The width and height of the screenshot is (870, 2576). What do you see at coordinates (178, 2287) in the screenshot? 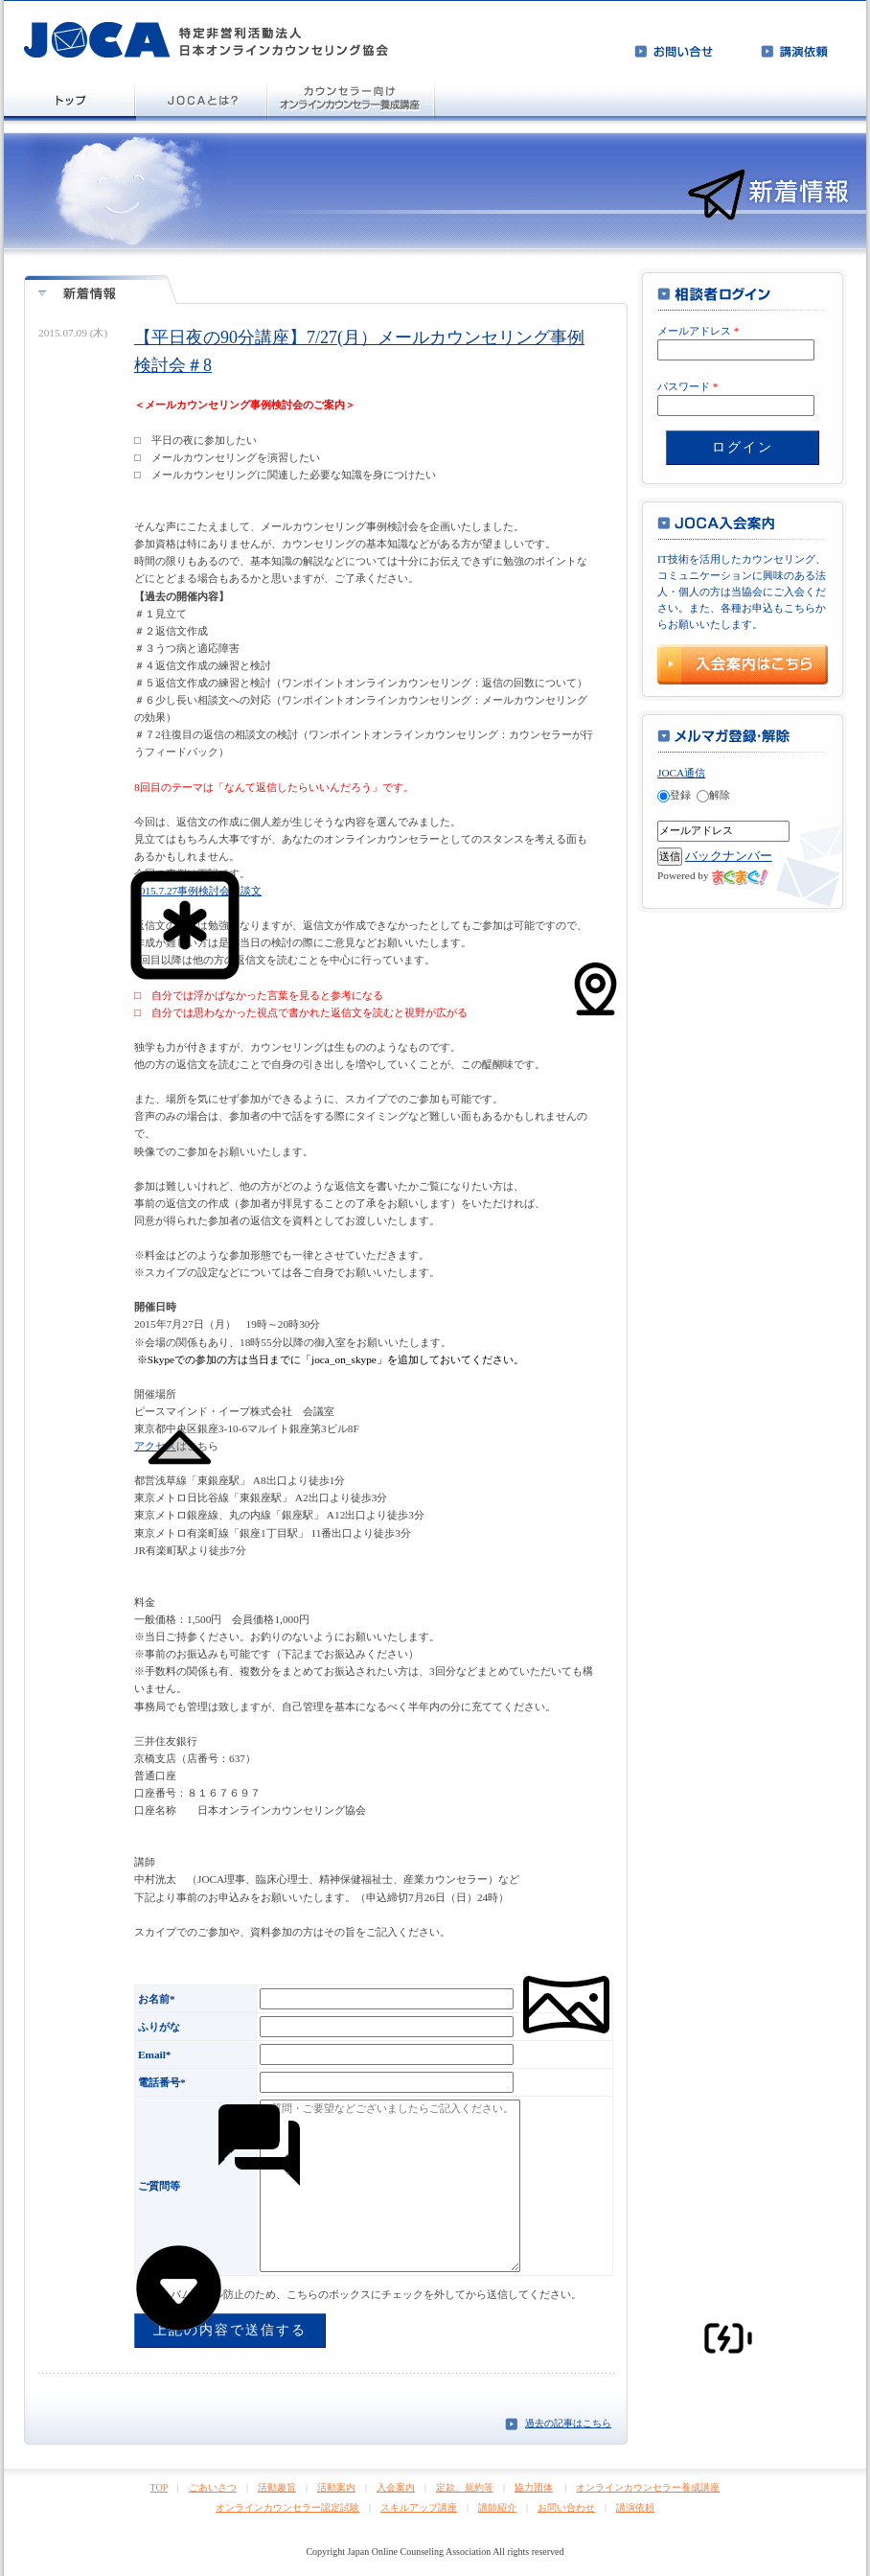
I see `expand dropdown menu` at bounding box center [178, 2287].